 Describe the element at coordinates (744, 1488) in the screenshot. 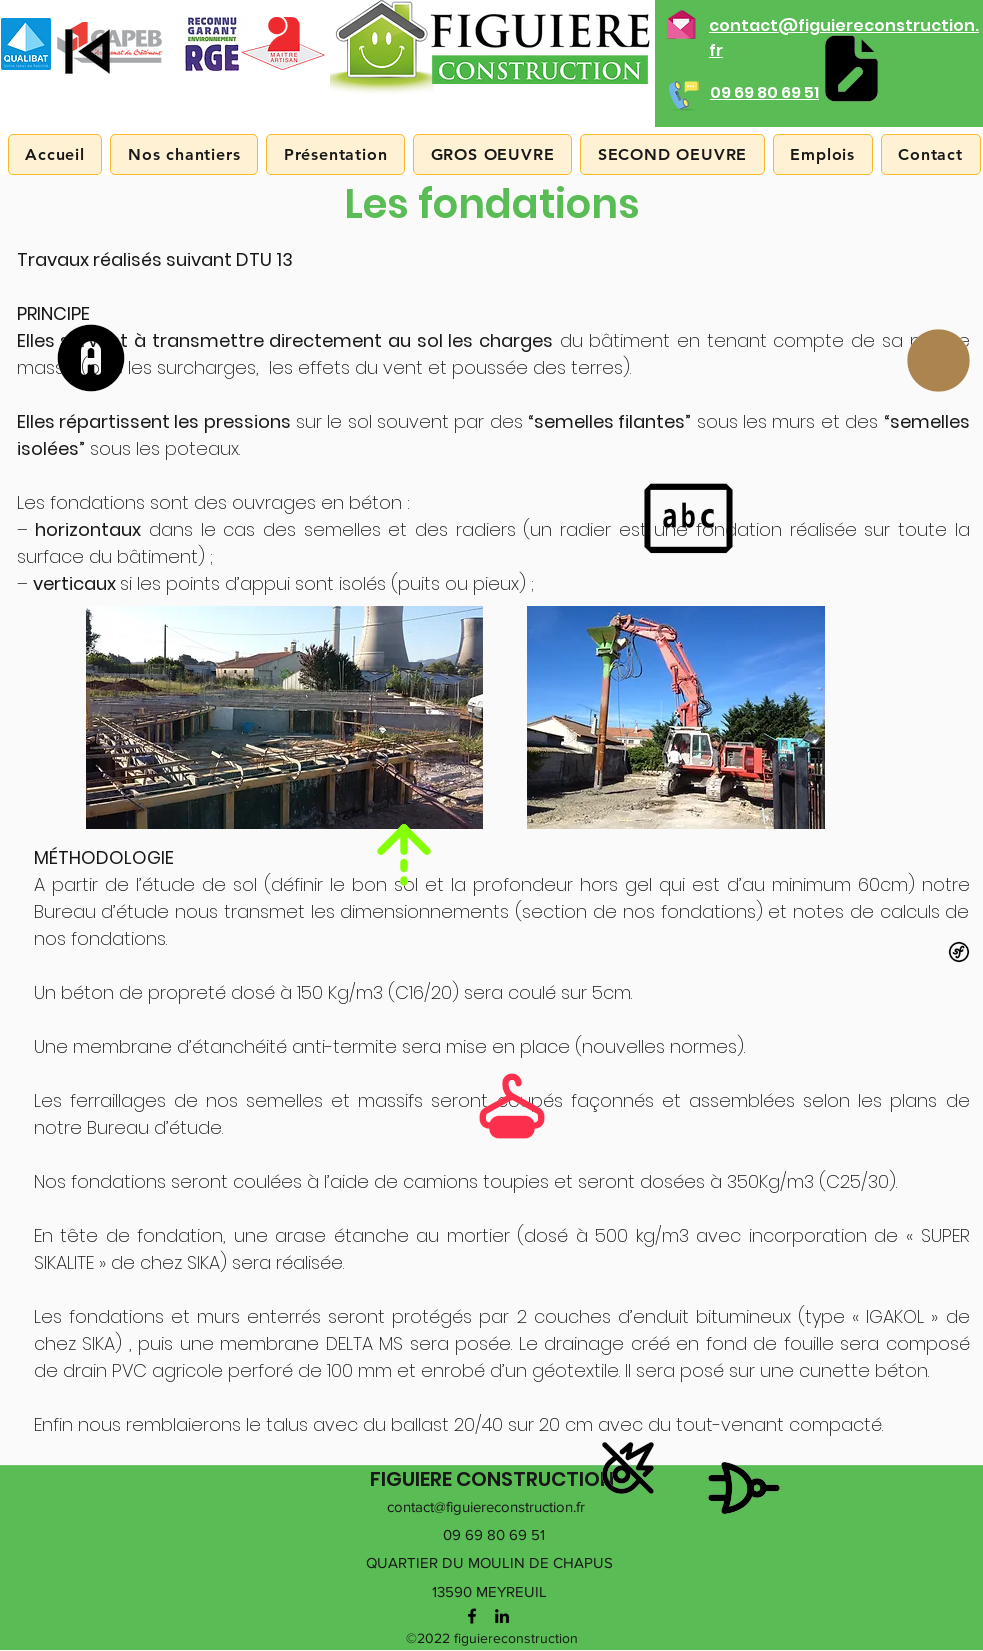

I see `NOR logic gate symbol for circuit diagrams` at that location.